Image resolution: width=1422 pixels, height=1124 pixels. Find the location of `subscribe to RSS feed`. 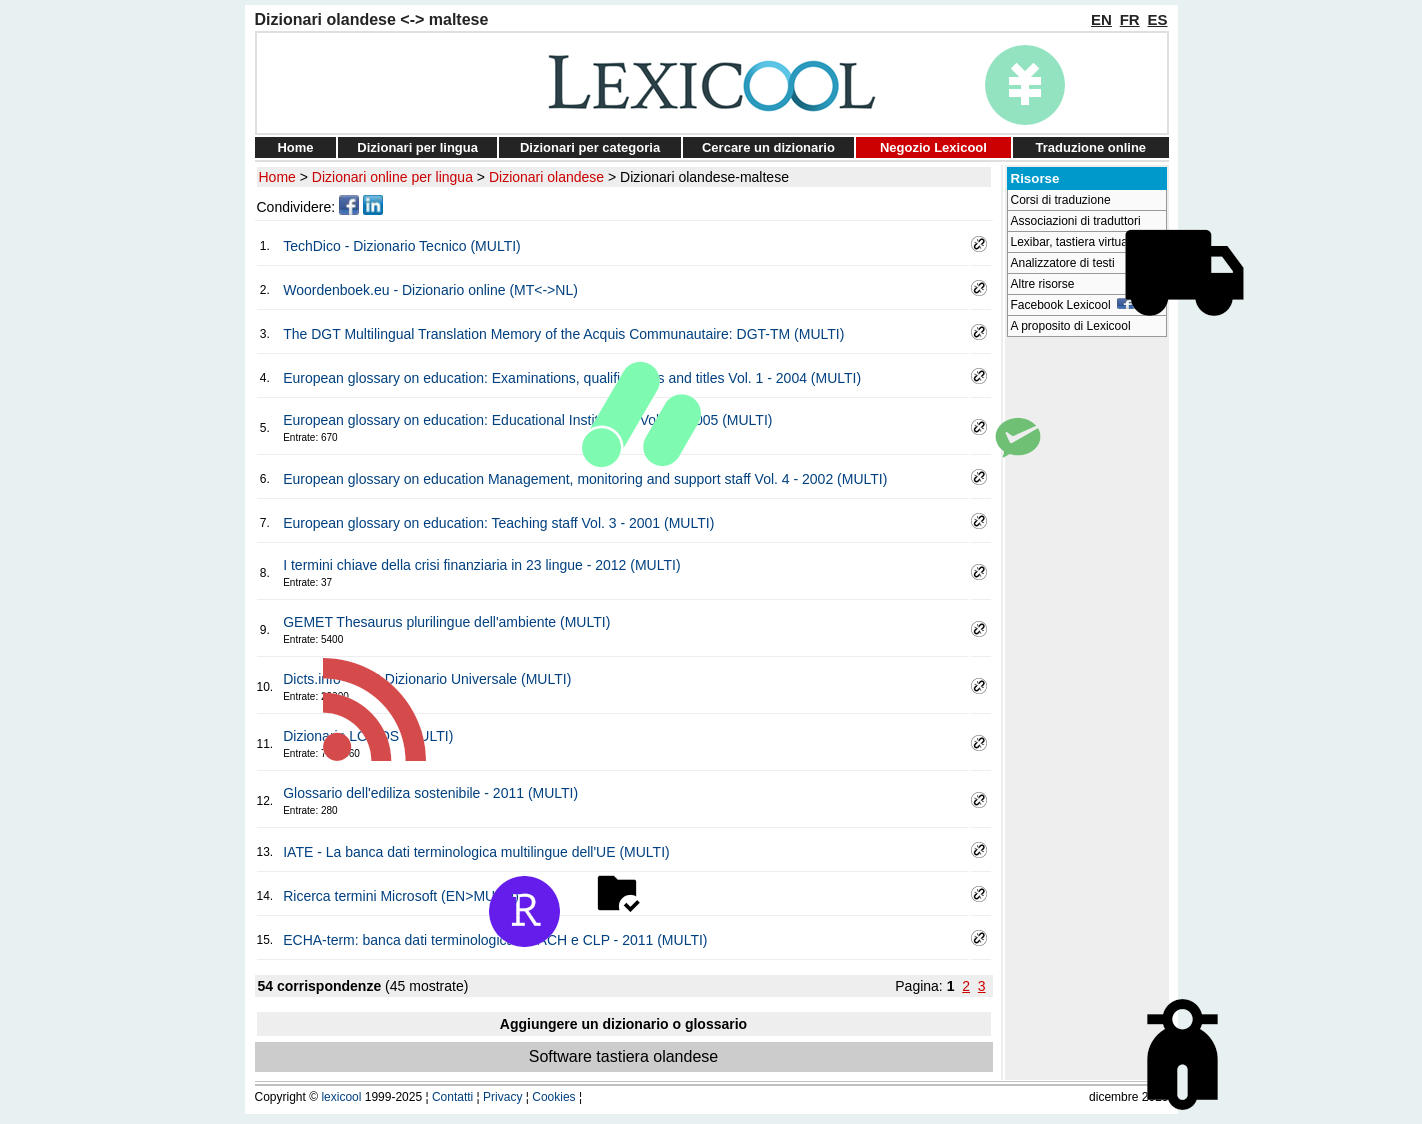

subscribe to RSS feed is located at coordinates (374, 709).